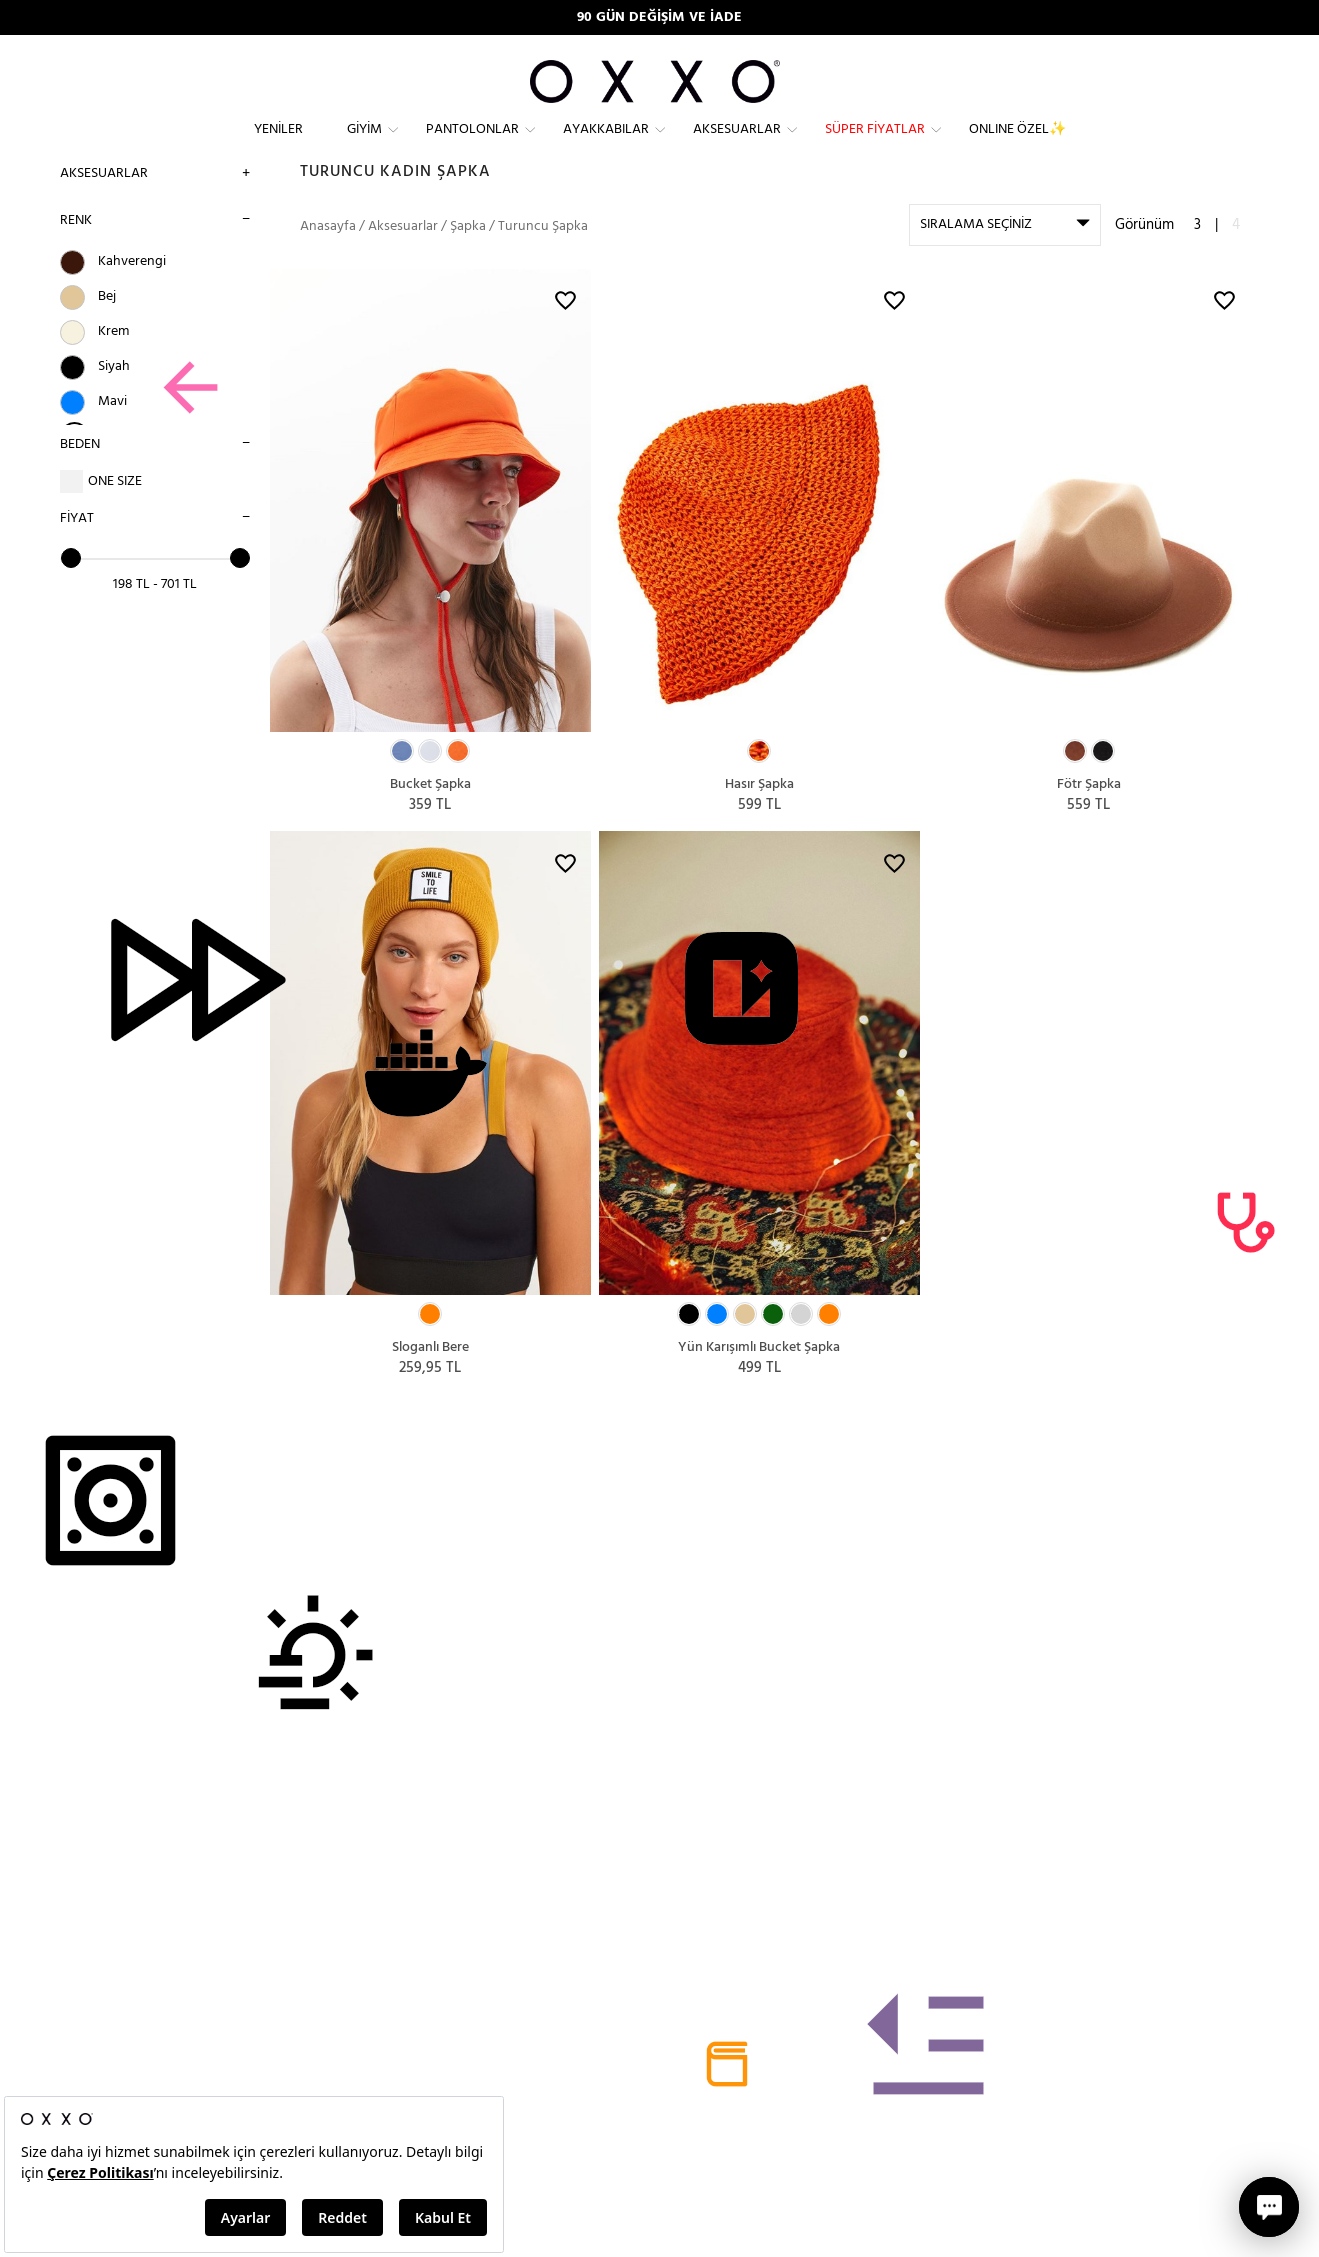  I want to click on fast forward or skip ahead in media playback, so click(192, 980).